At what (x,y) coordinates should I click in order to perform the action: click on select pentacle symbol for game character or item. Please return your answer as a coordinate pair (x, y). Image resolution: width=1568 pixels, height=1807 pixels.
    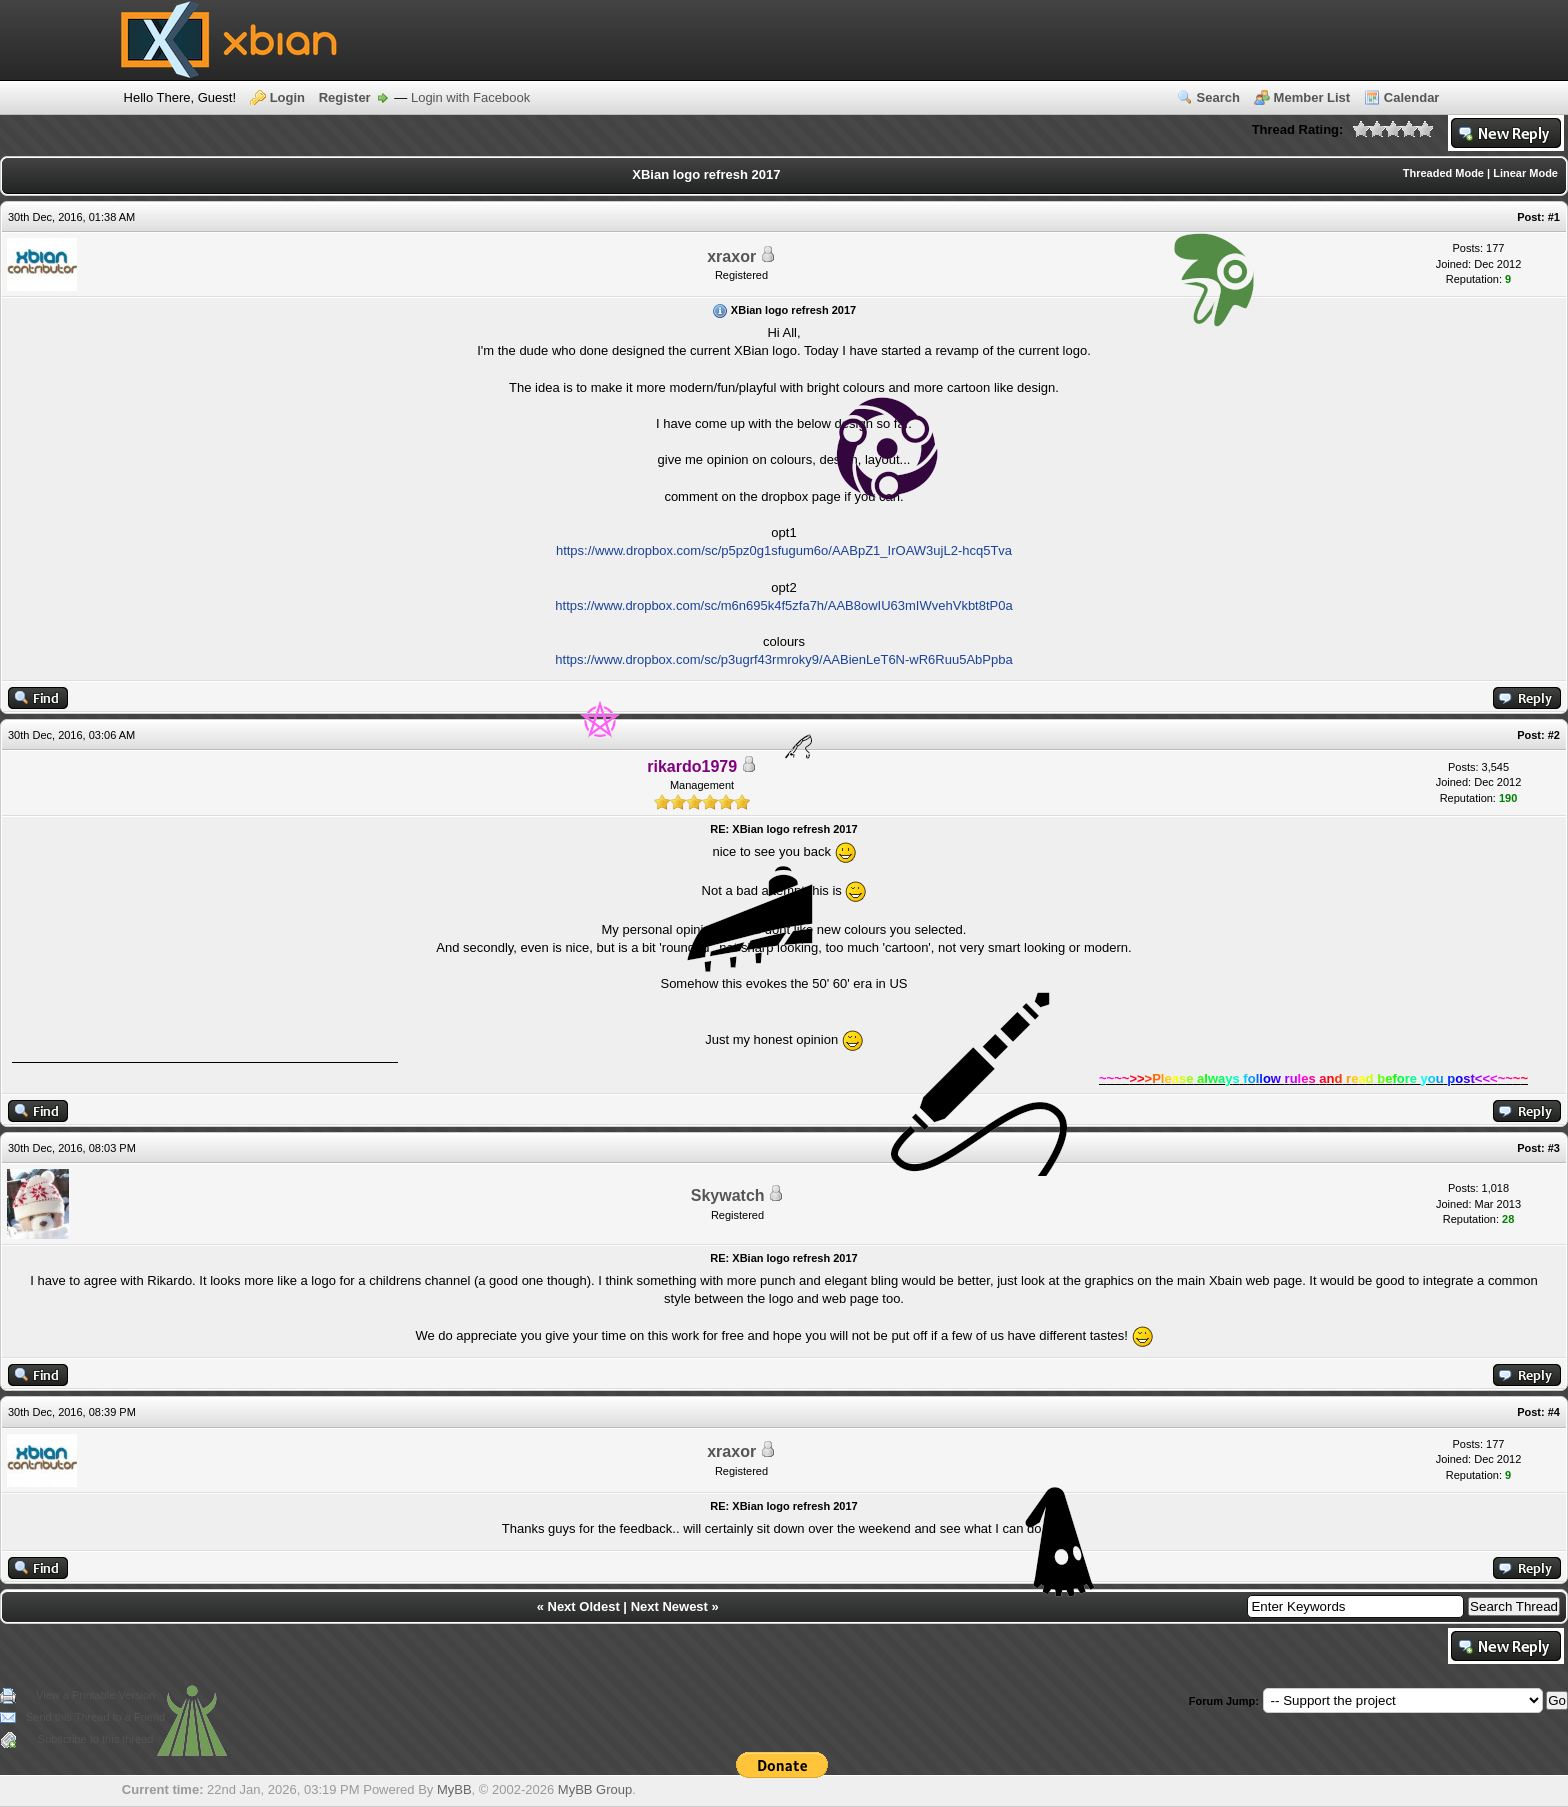
    Looking at the image, I should click on (600, 719).